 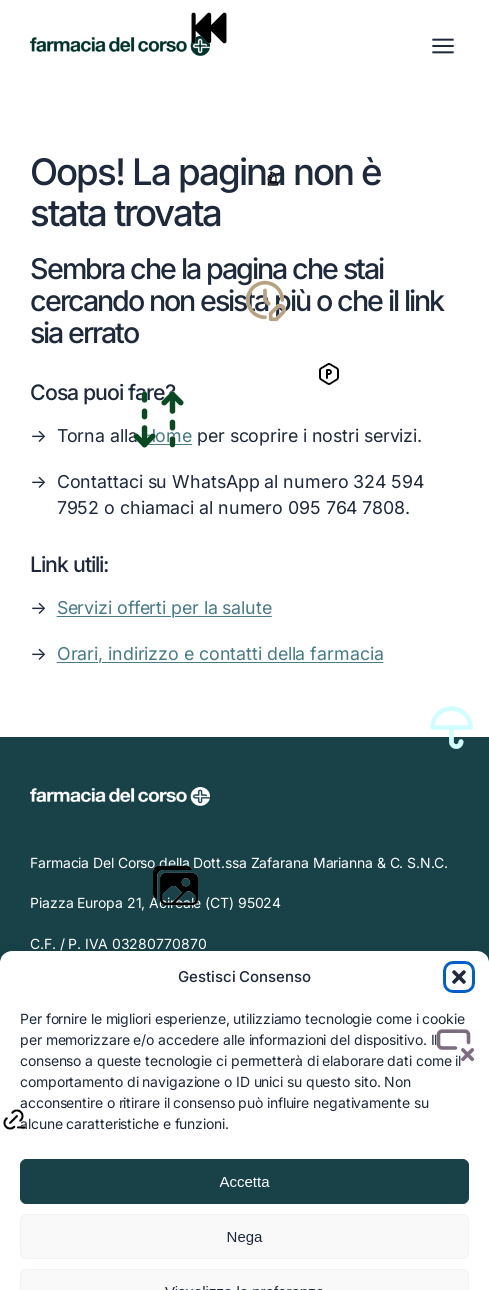 I want to click on view weather protection or rain forecast, so click(x=451, y=727).